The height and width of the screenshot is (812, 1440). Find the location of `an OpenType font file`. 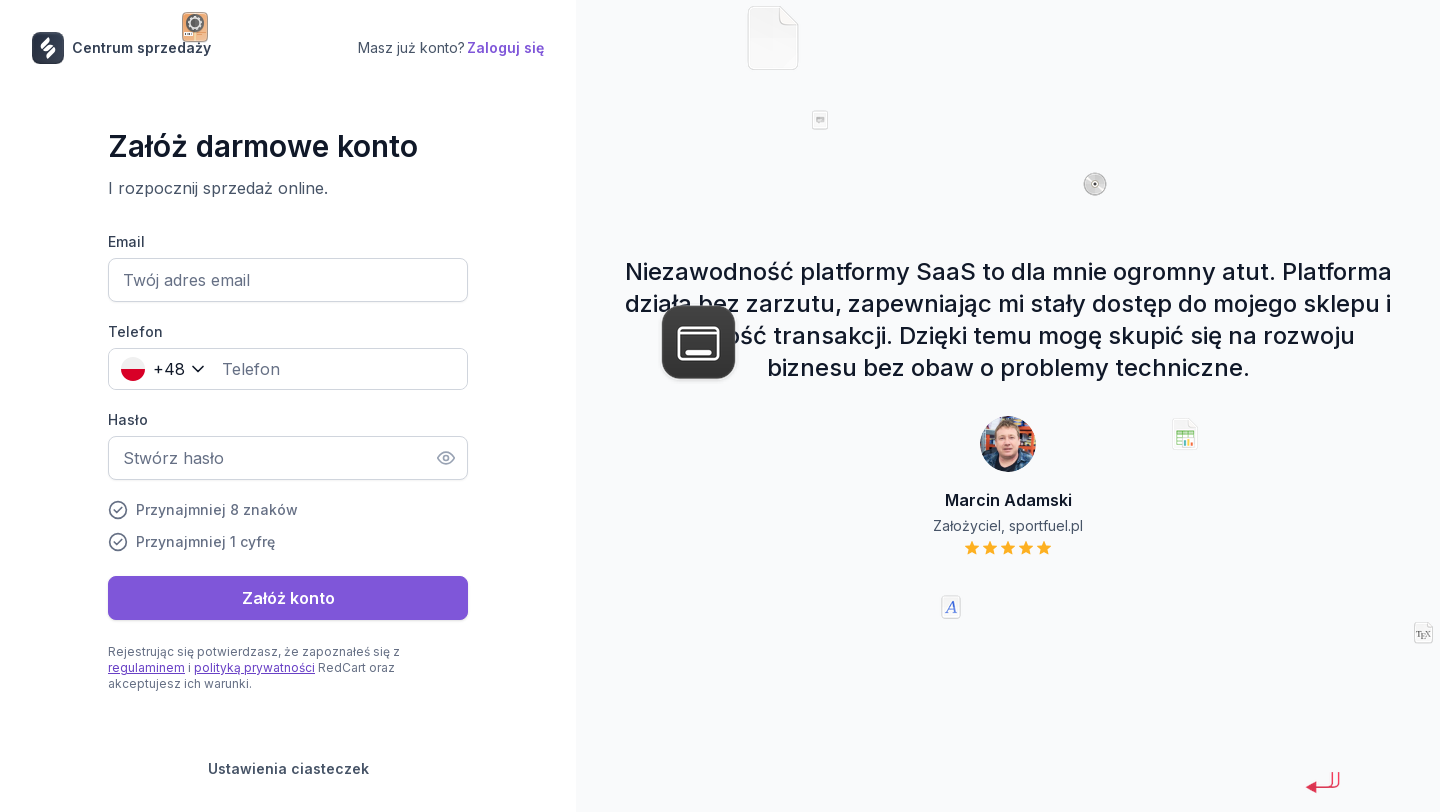

an OpenType font file is located at coordinates (951, 607).